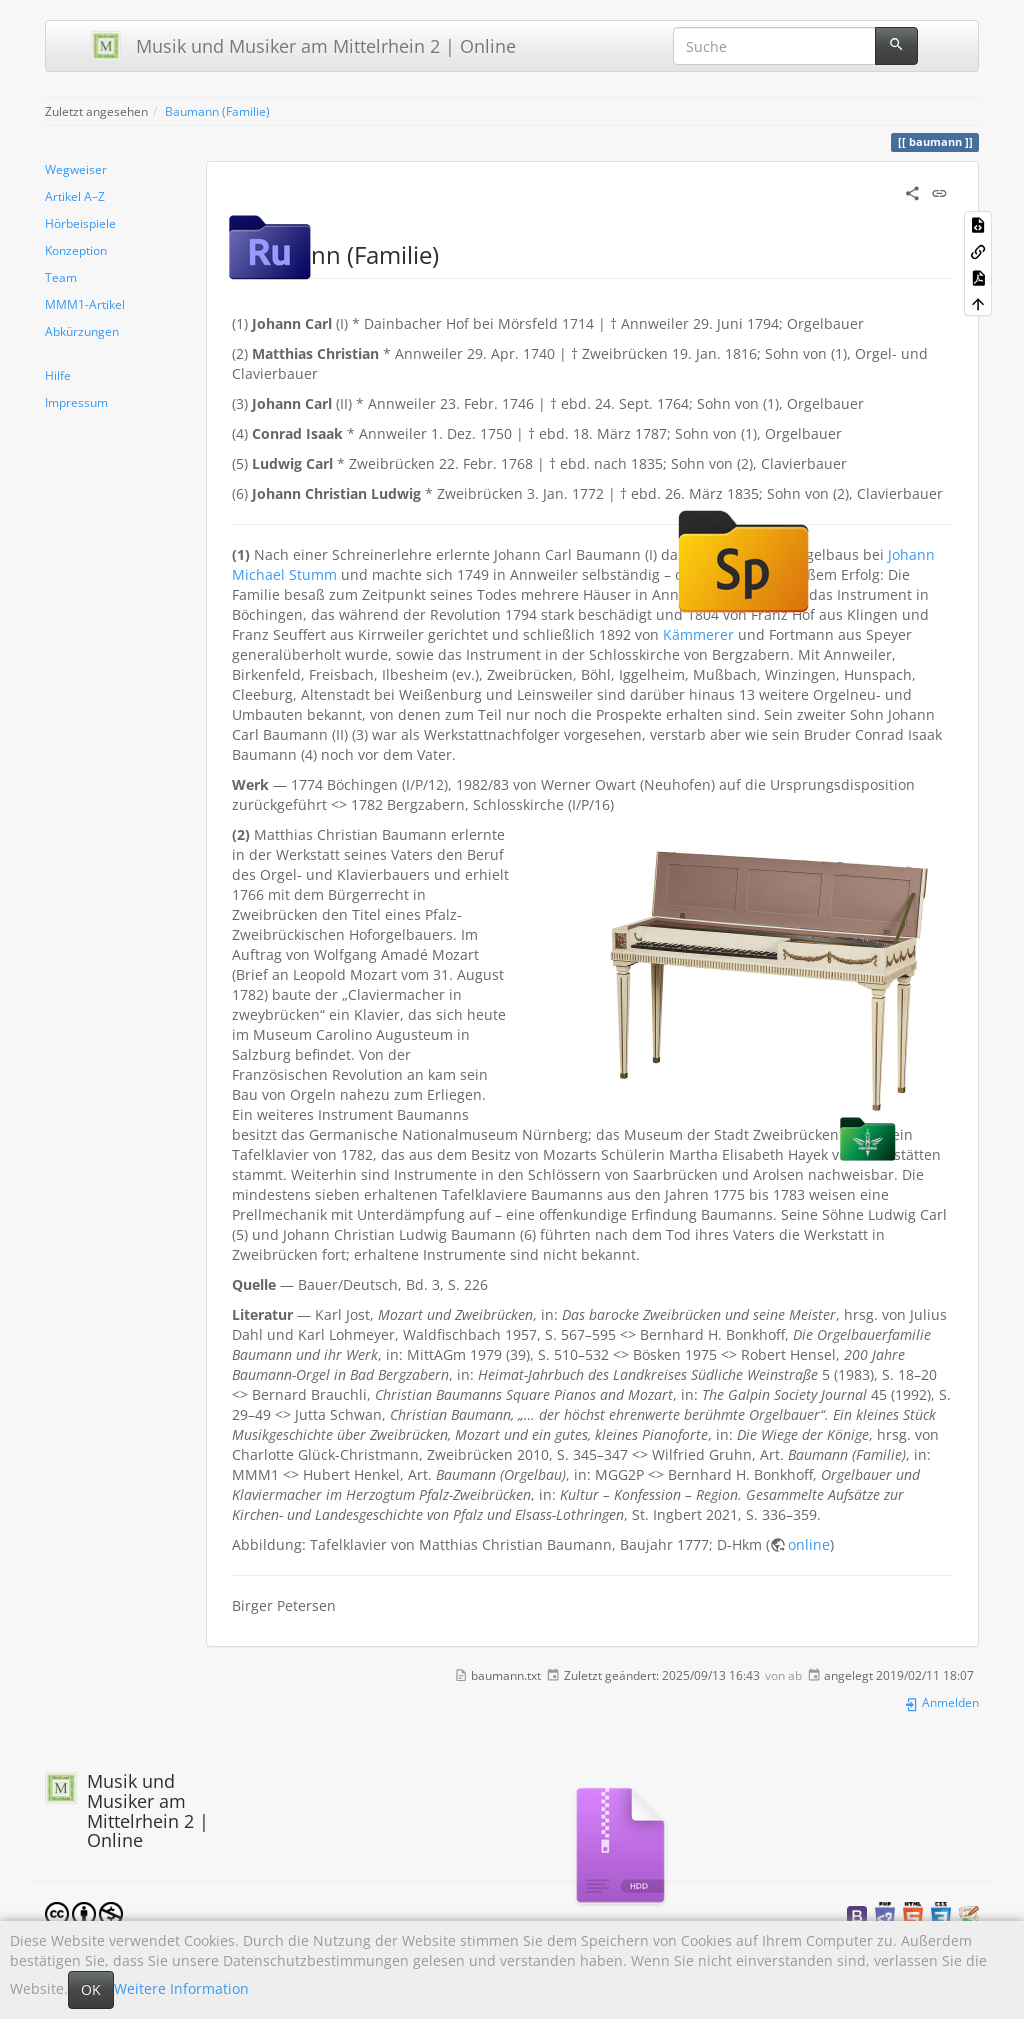  Describe the element at coordinates (269, 249) in the screenshot. I see `folder containing Adobe Premiere Rush project files` at that location.